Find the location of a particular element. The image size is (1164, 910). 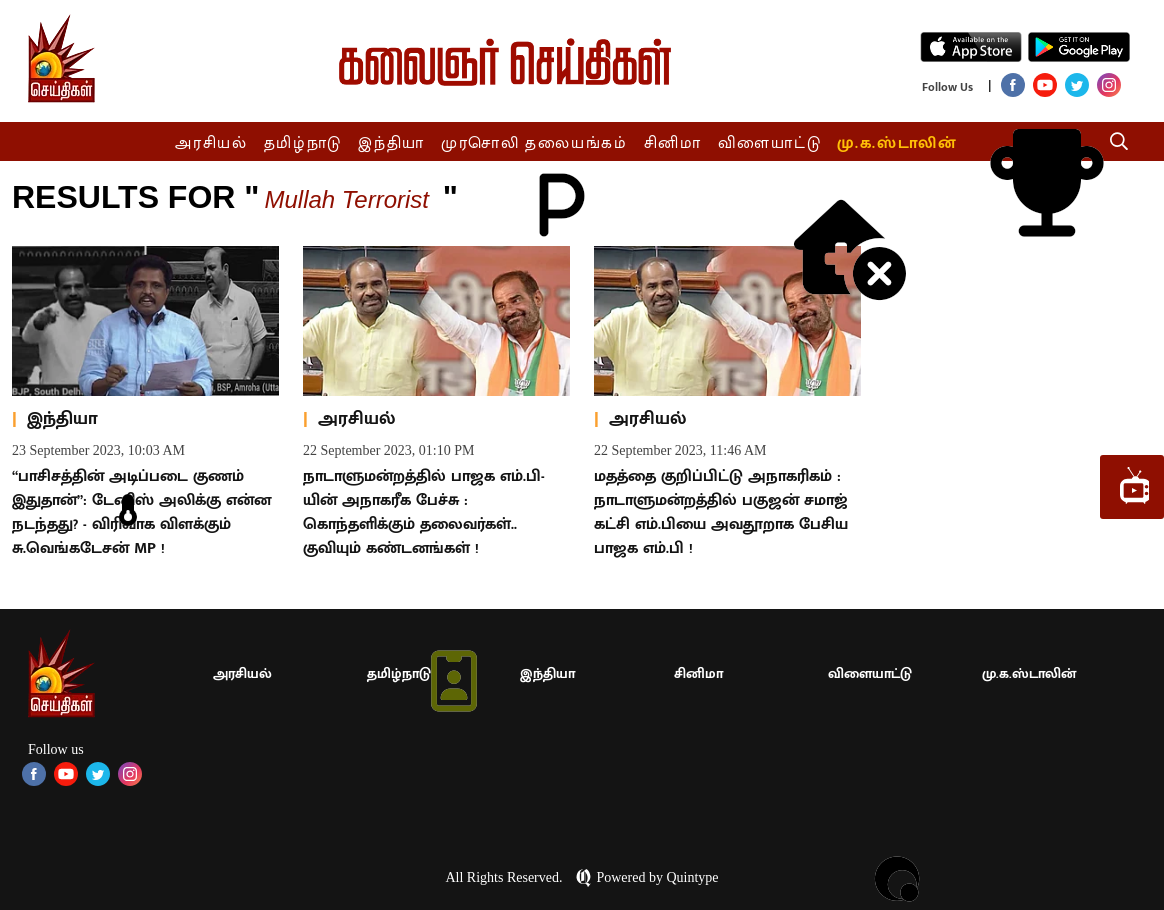

indicates parking availability or location is located at coordinates (562, 205).